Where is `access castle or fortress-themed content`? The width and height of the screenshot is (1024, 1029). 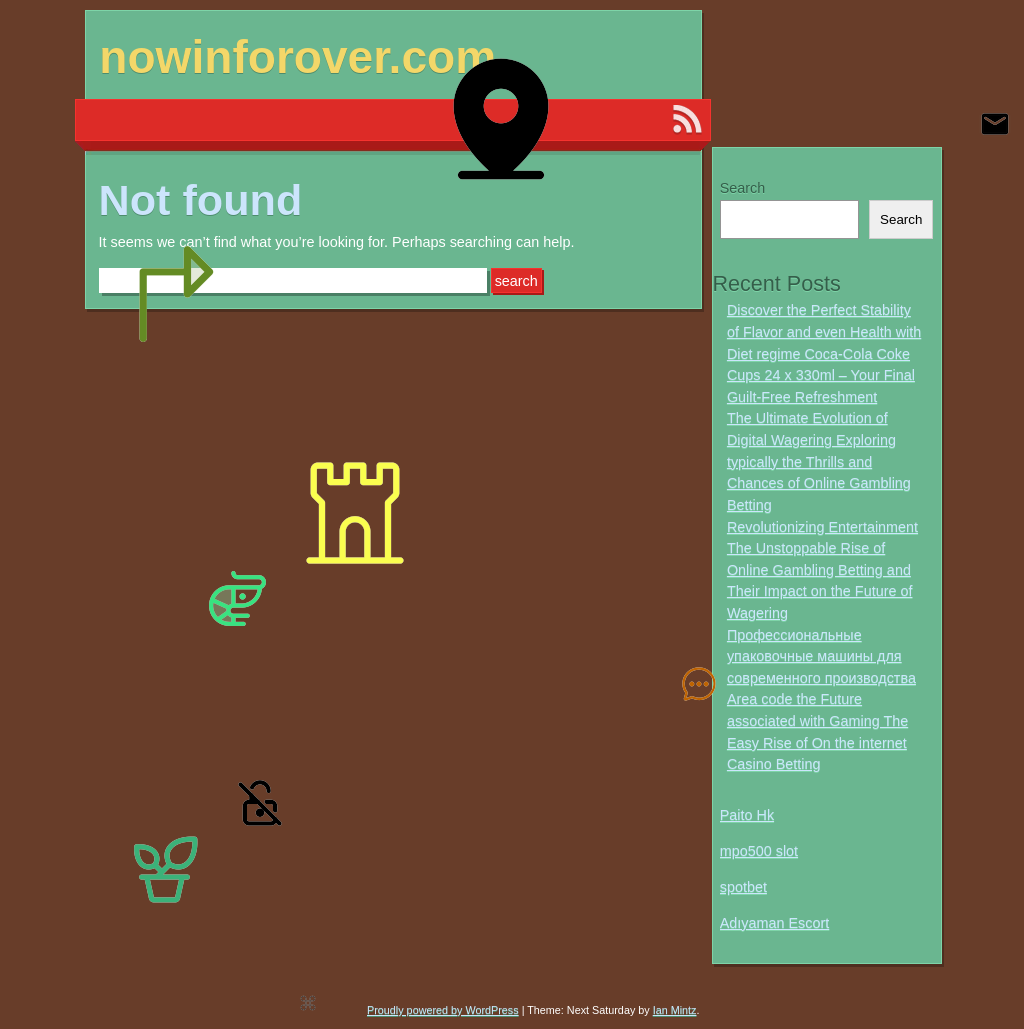 access castle or fortress-themed content is located at coordinates (355, 511).